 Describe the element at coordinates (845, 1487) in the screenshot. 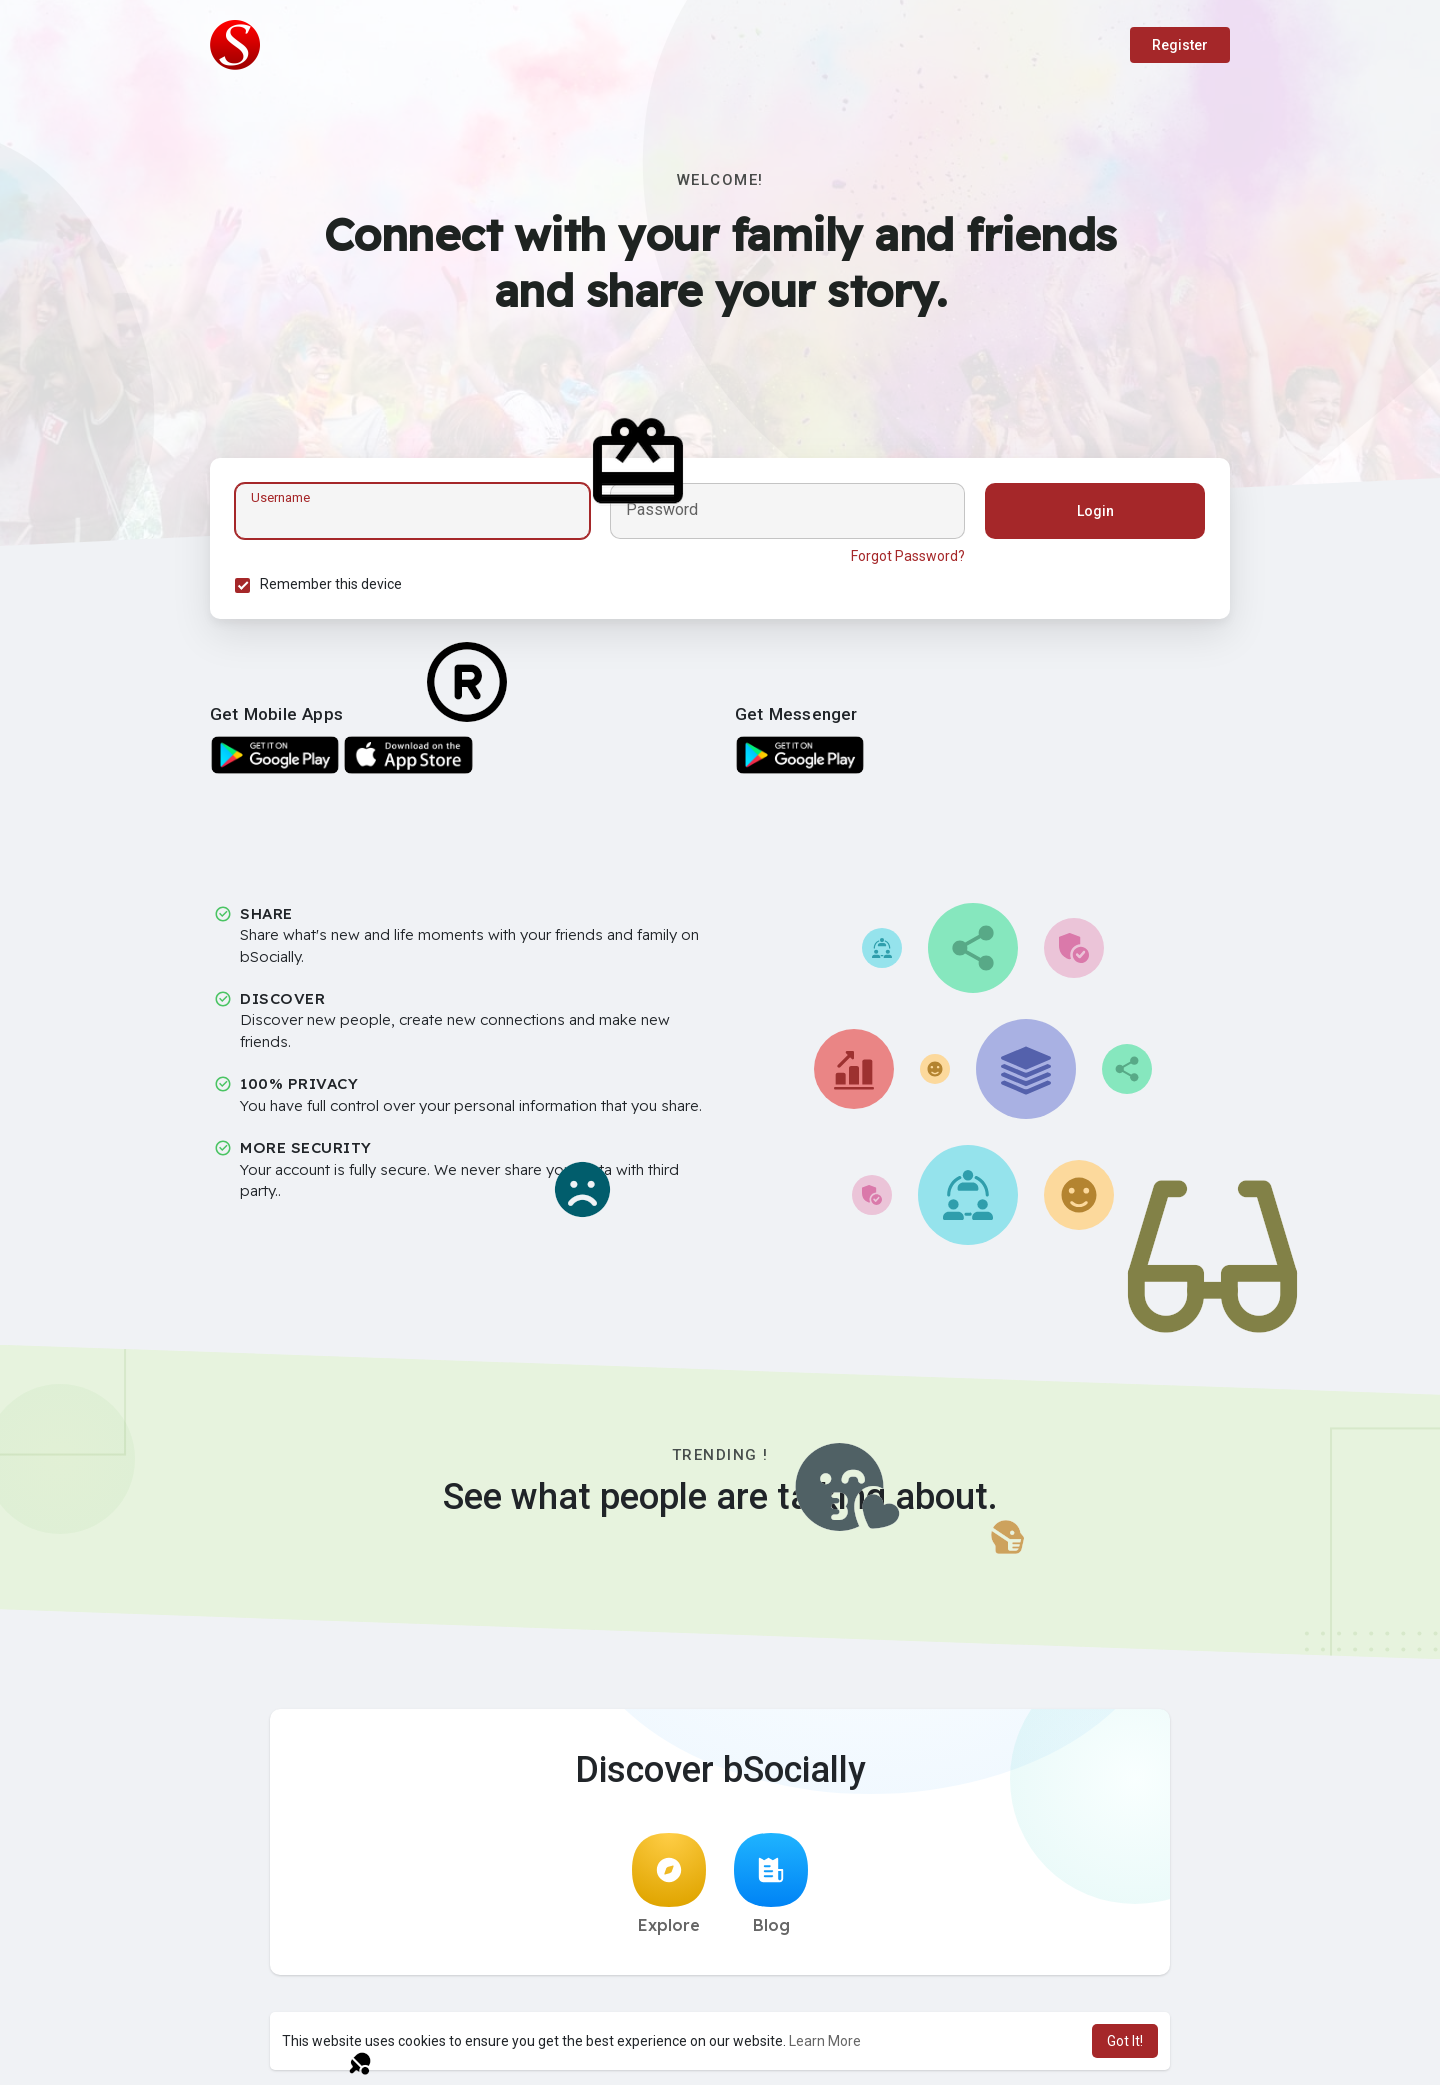

I see `send a kiss or flirty reaction` at that location.